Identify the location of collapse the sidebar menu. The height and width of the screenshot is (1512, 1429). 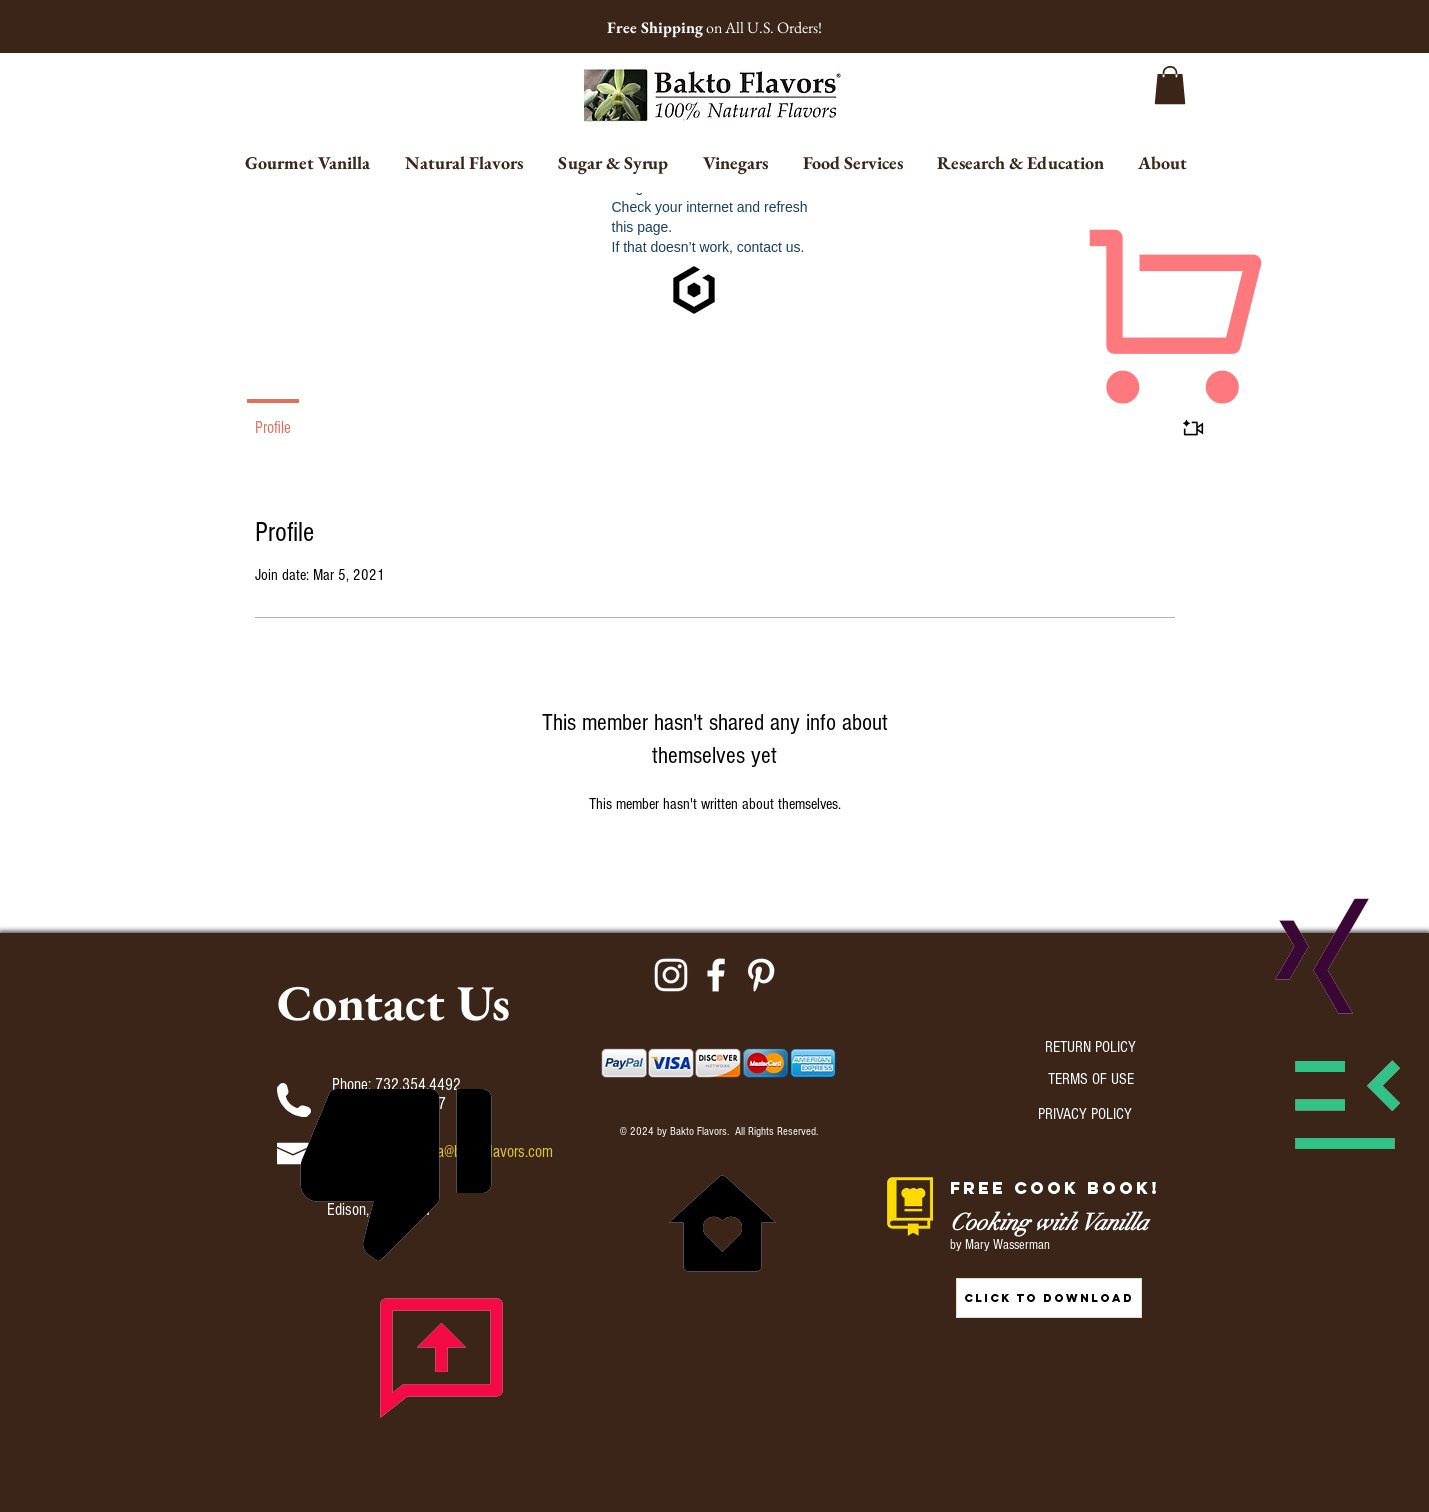
(1345, 1105).